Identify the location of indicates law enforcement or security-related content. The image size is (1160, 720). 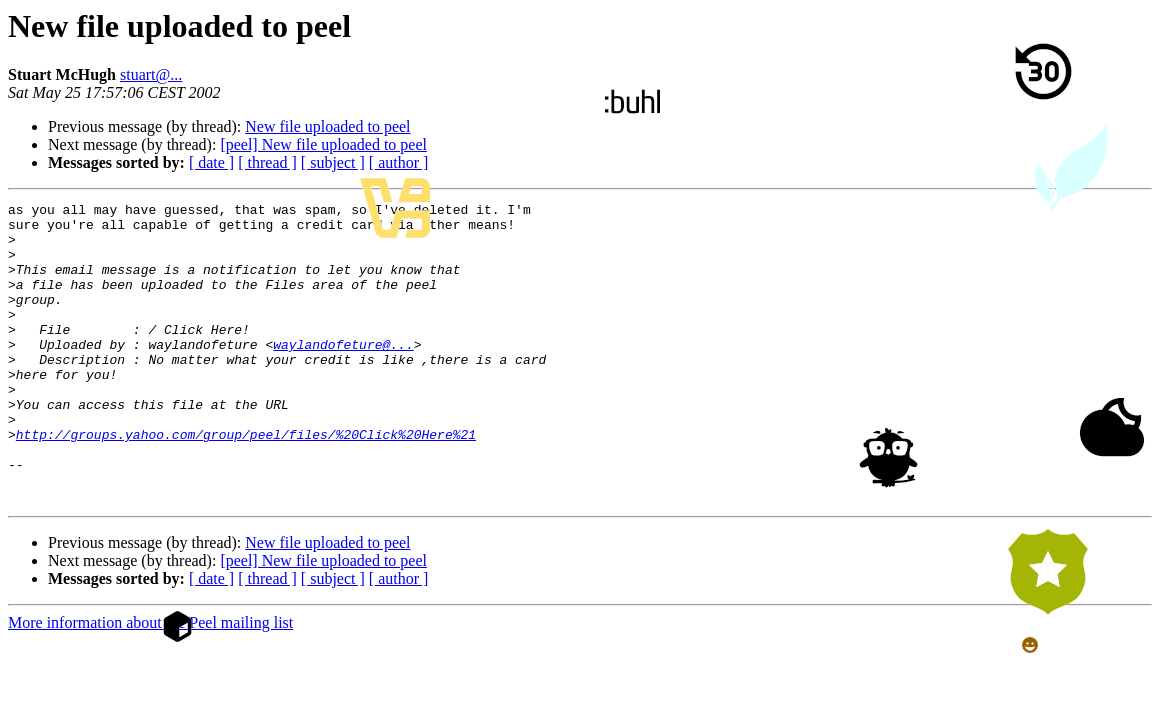
(1048, 571).